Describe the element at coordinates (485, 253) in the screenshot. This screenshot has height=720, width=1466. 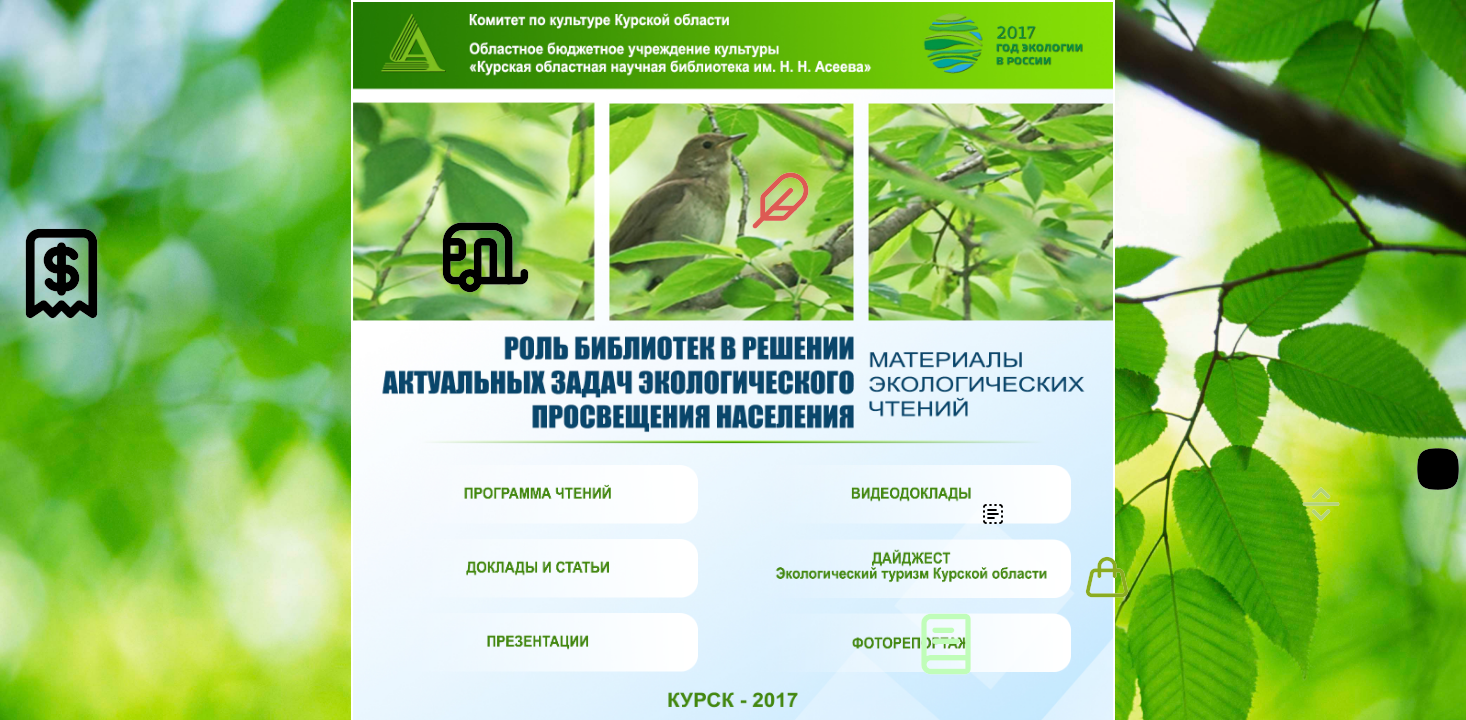
I see `select caravan or RV accommodation` at that location.